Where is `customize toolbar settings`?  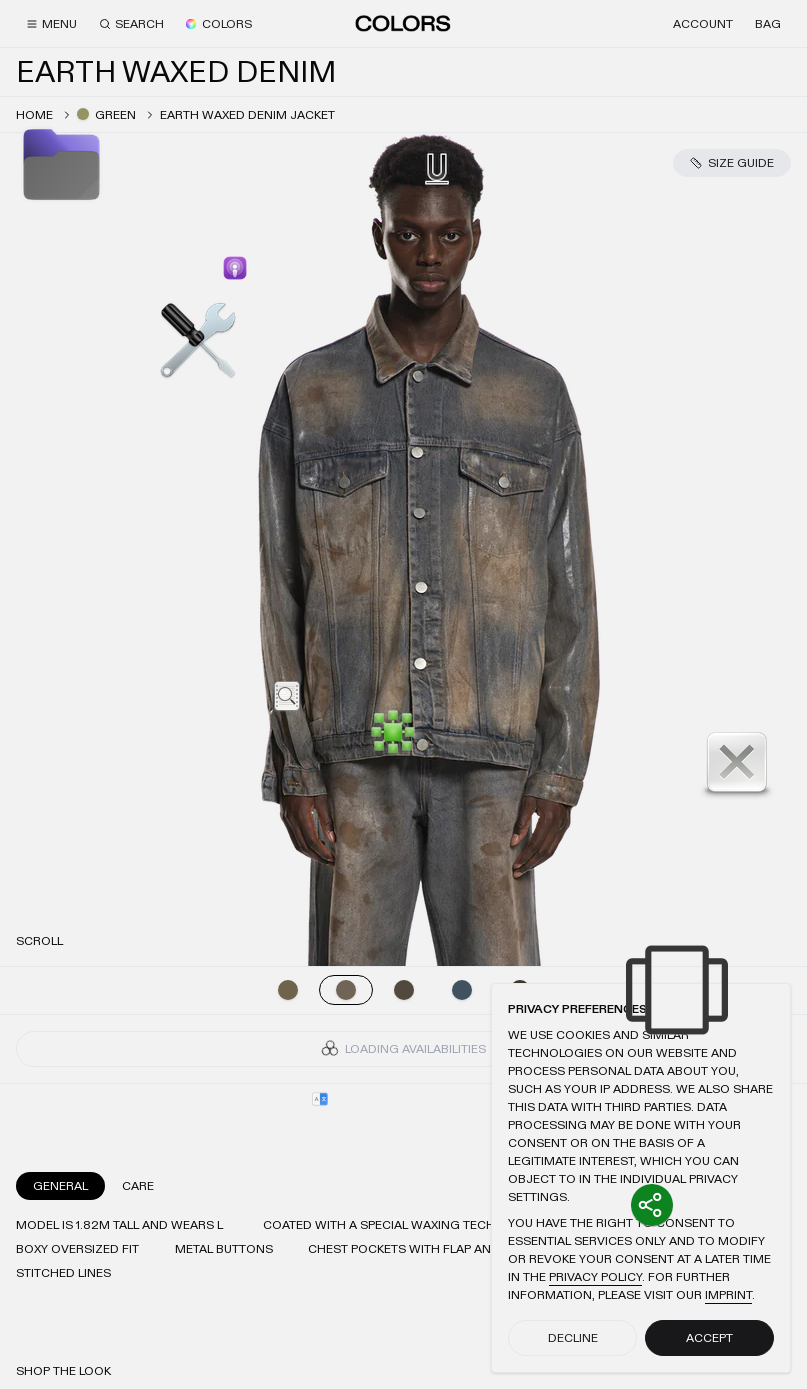 customize toolbar settings is located at coordinates (198, 341).